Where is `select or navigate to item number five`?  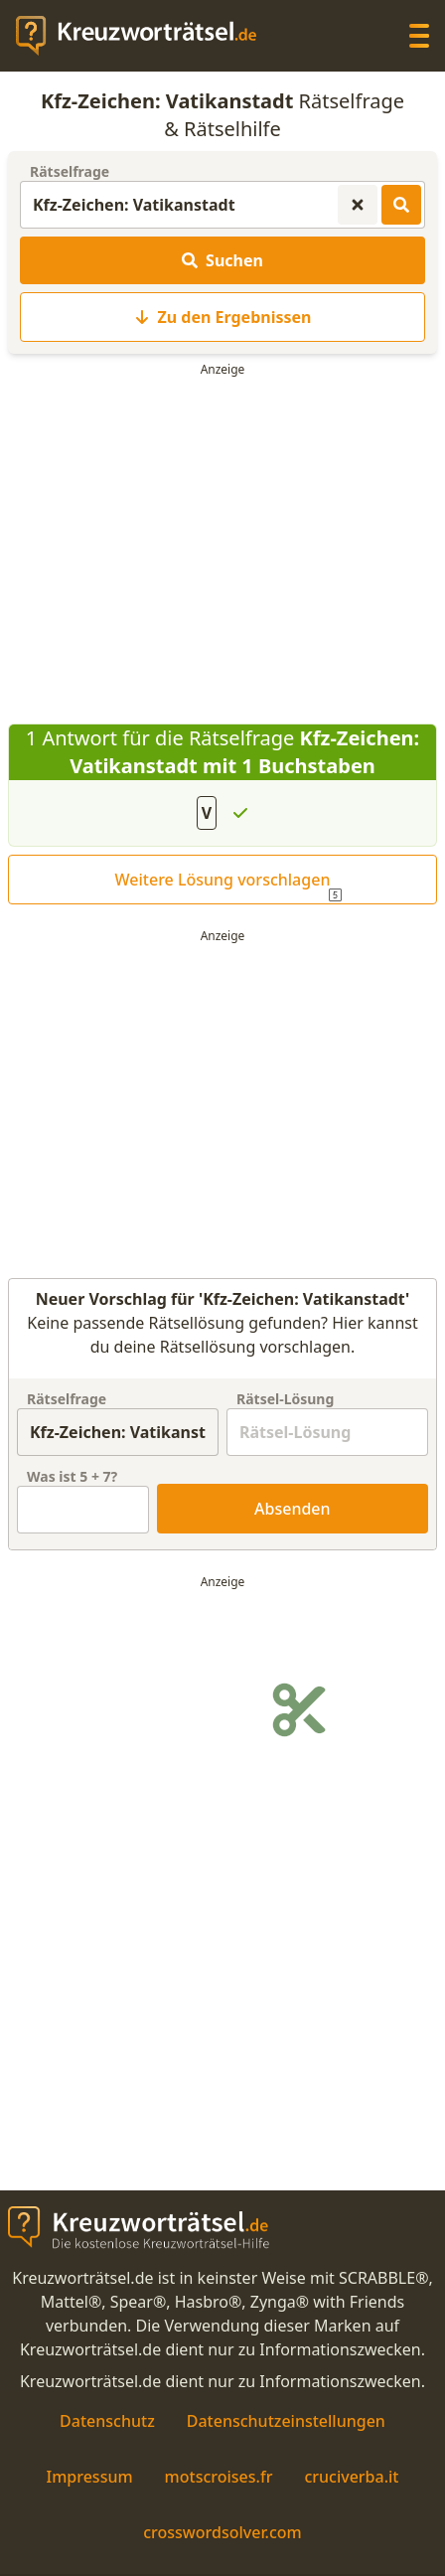 select or navigate to item number five is located at coordinates (335, 894).